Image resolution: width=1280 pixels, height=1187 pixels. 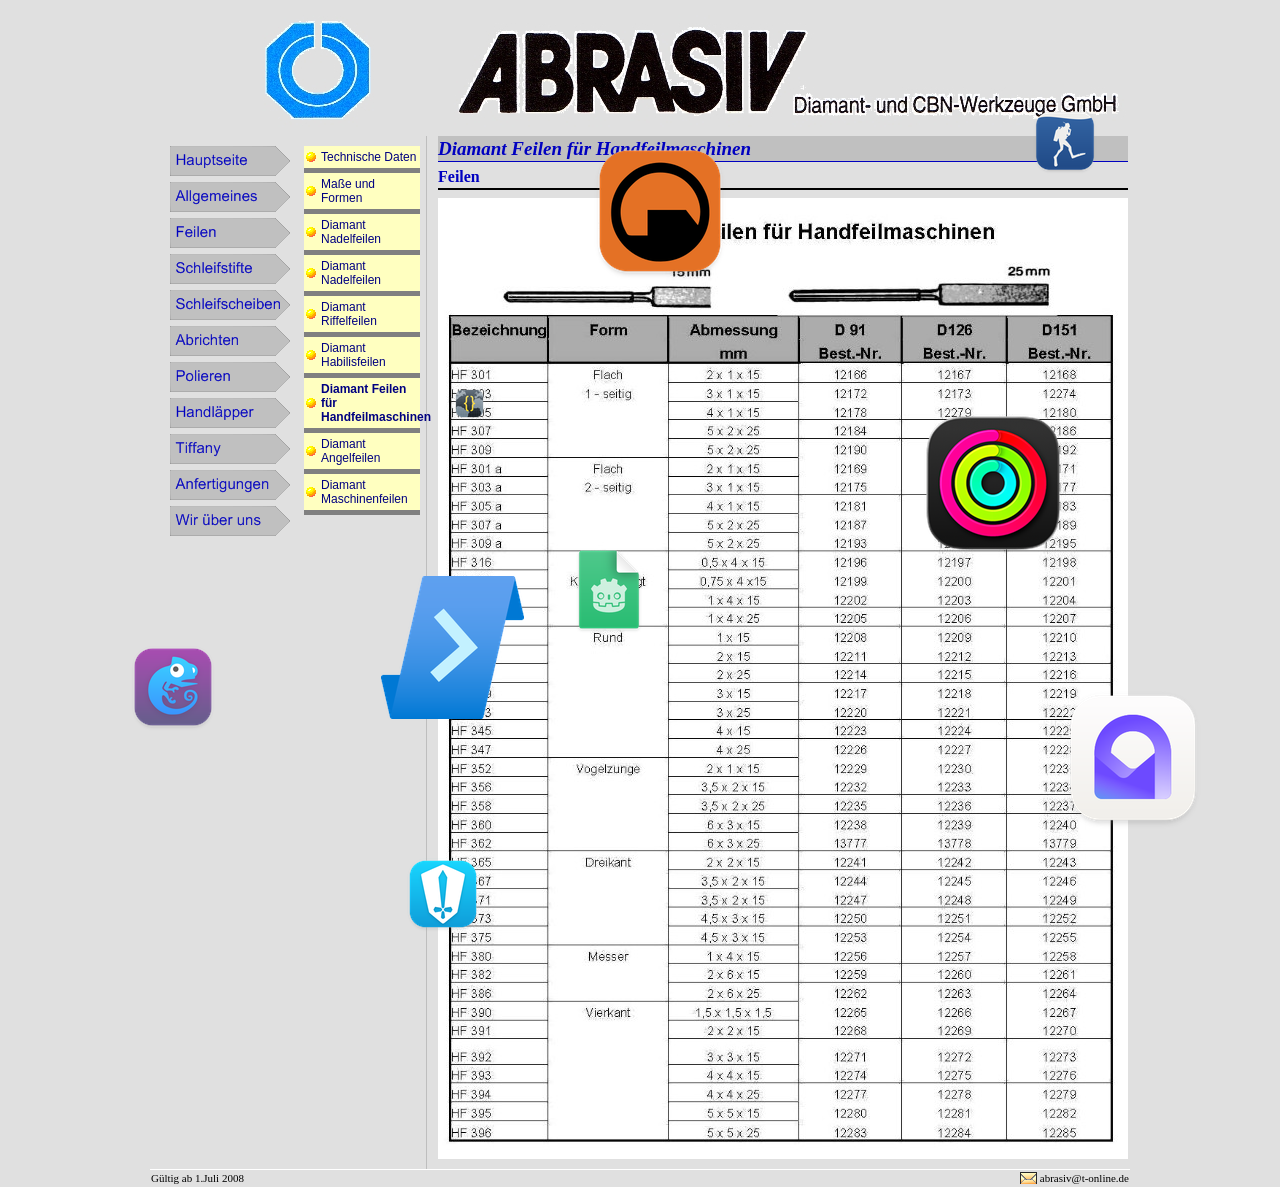 I want to click on launch the Black Mesa game application, so click(x=660, y=211).